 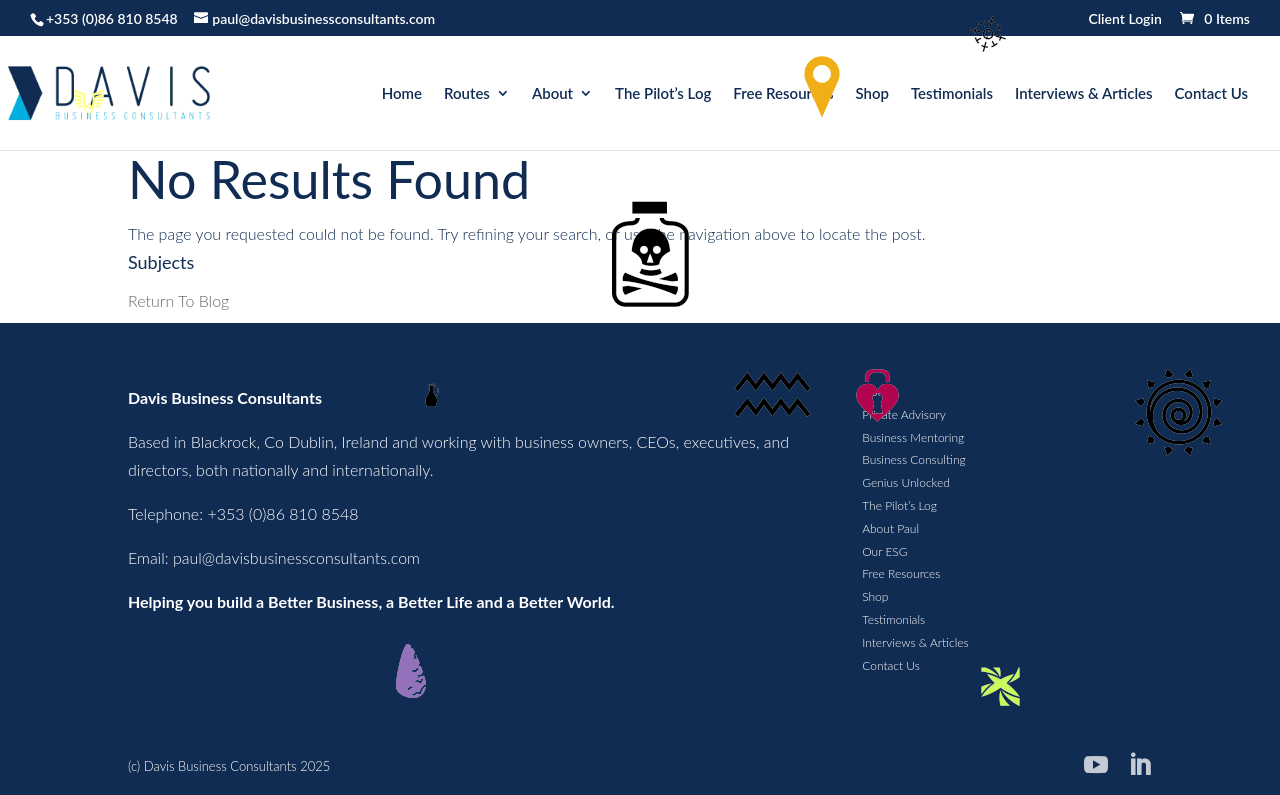 I want to click on view current location on map, so click(x=822, y=87).